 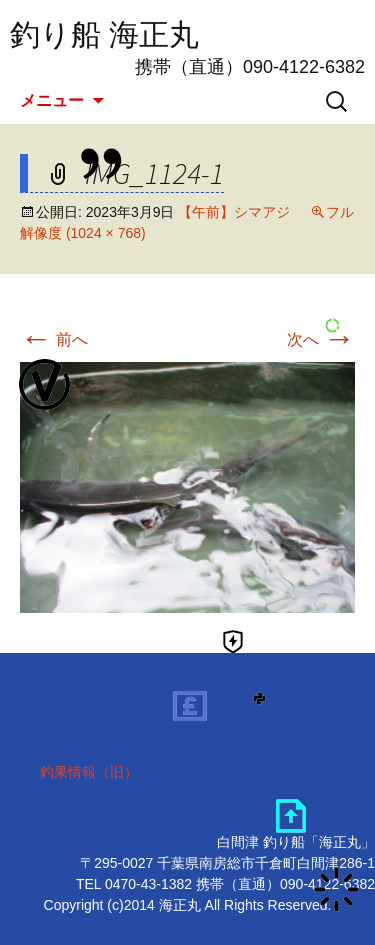 I want to click on view data breakdown or analytics, so click(x=332, y=325).